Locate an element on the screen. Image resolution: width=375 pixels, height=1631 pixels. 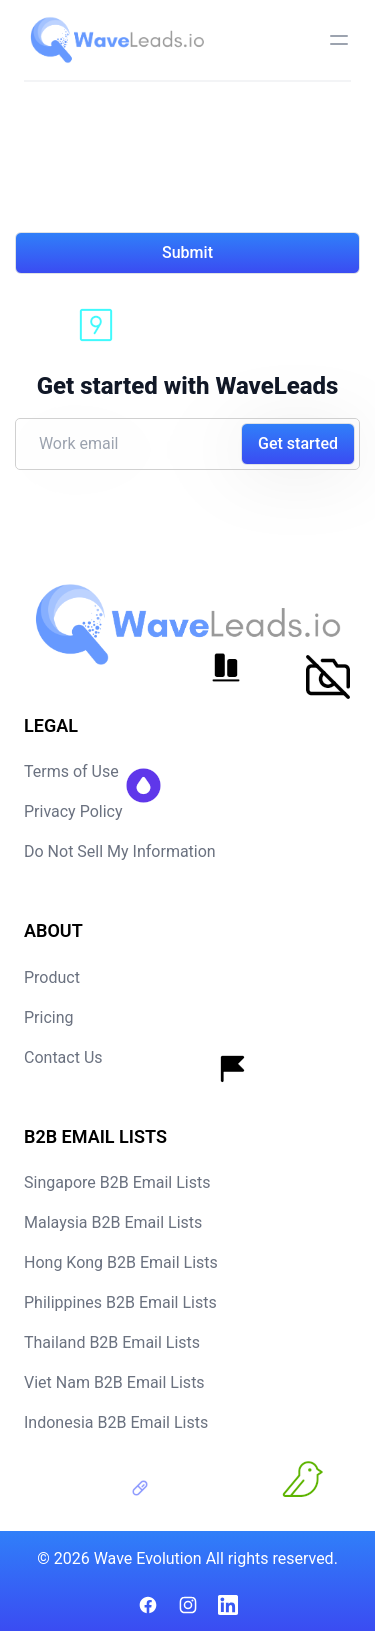
select or input the number nine is located at coordinates (96, 325).